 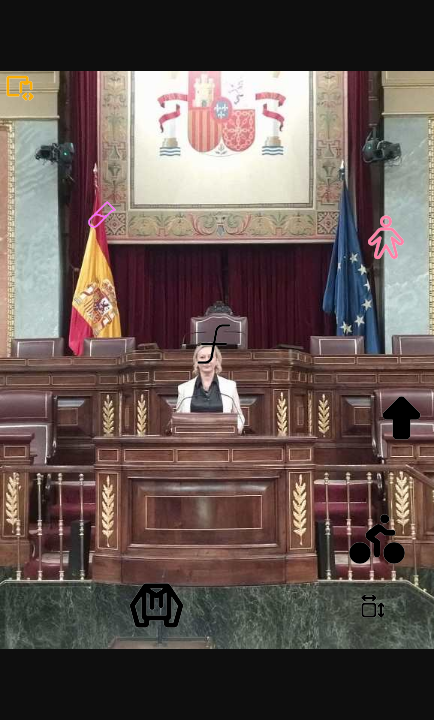 I want to click on adjust element dimensions, so click(x=373, y=606).